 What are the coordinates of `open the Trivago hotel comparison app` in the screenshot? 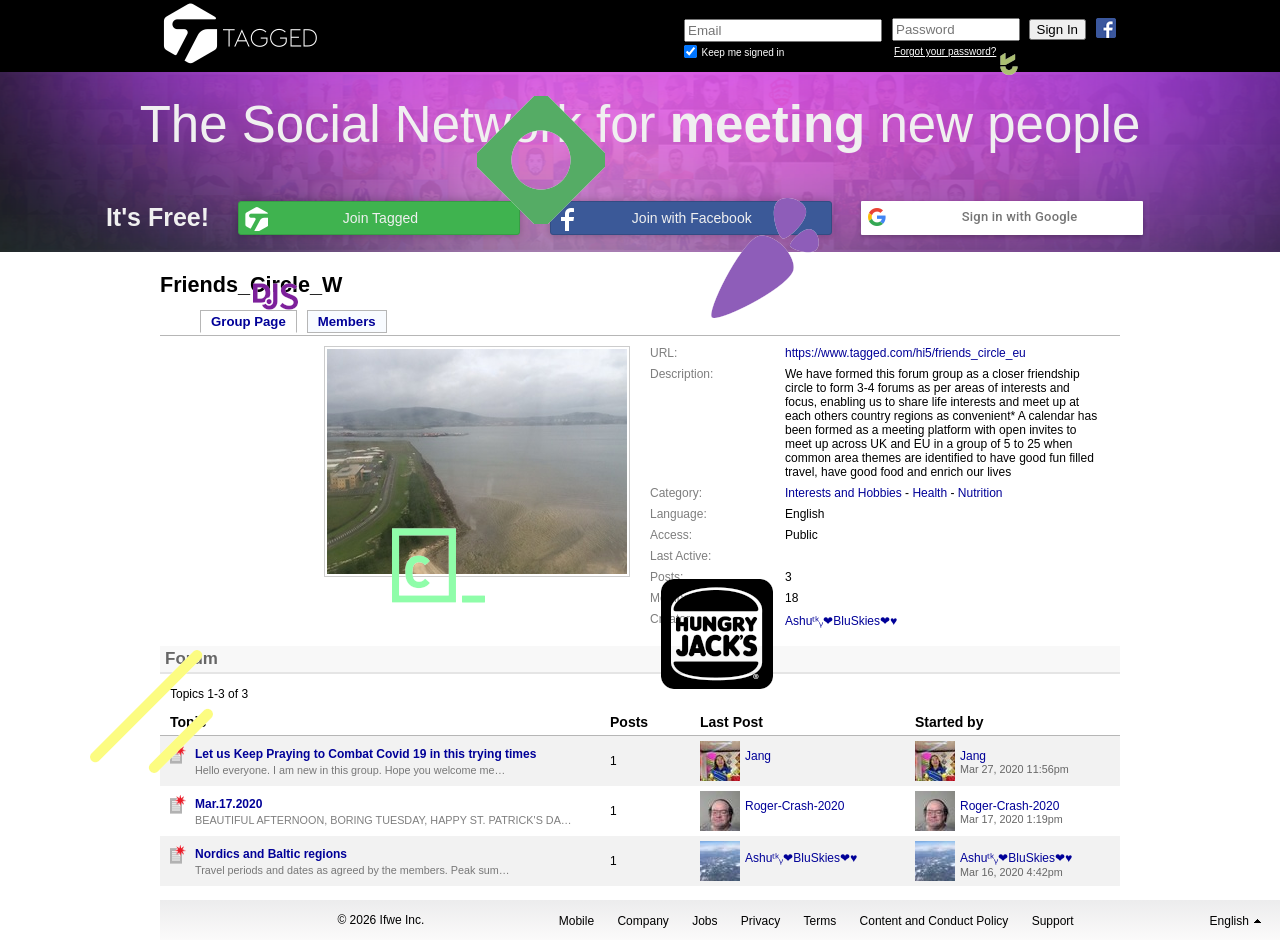 It's located at (1009, 64).